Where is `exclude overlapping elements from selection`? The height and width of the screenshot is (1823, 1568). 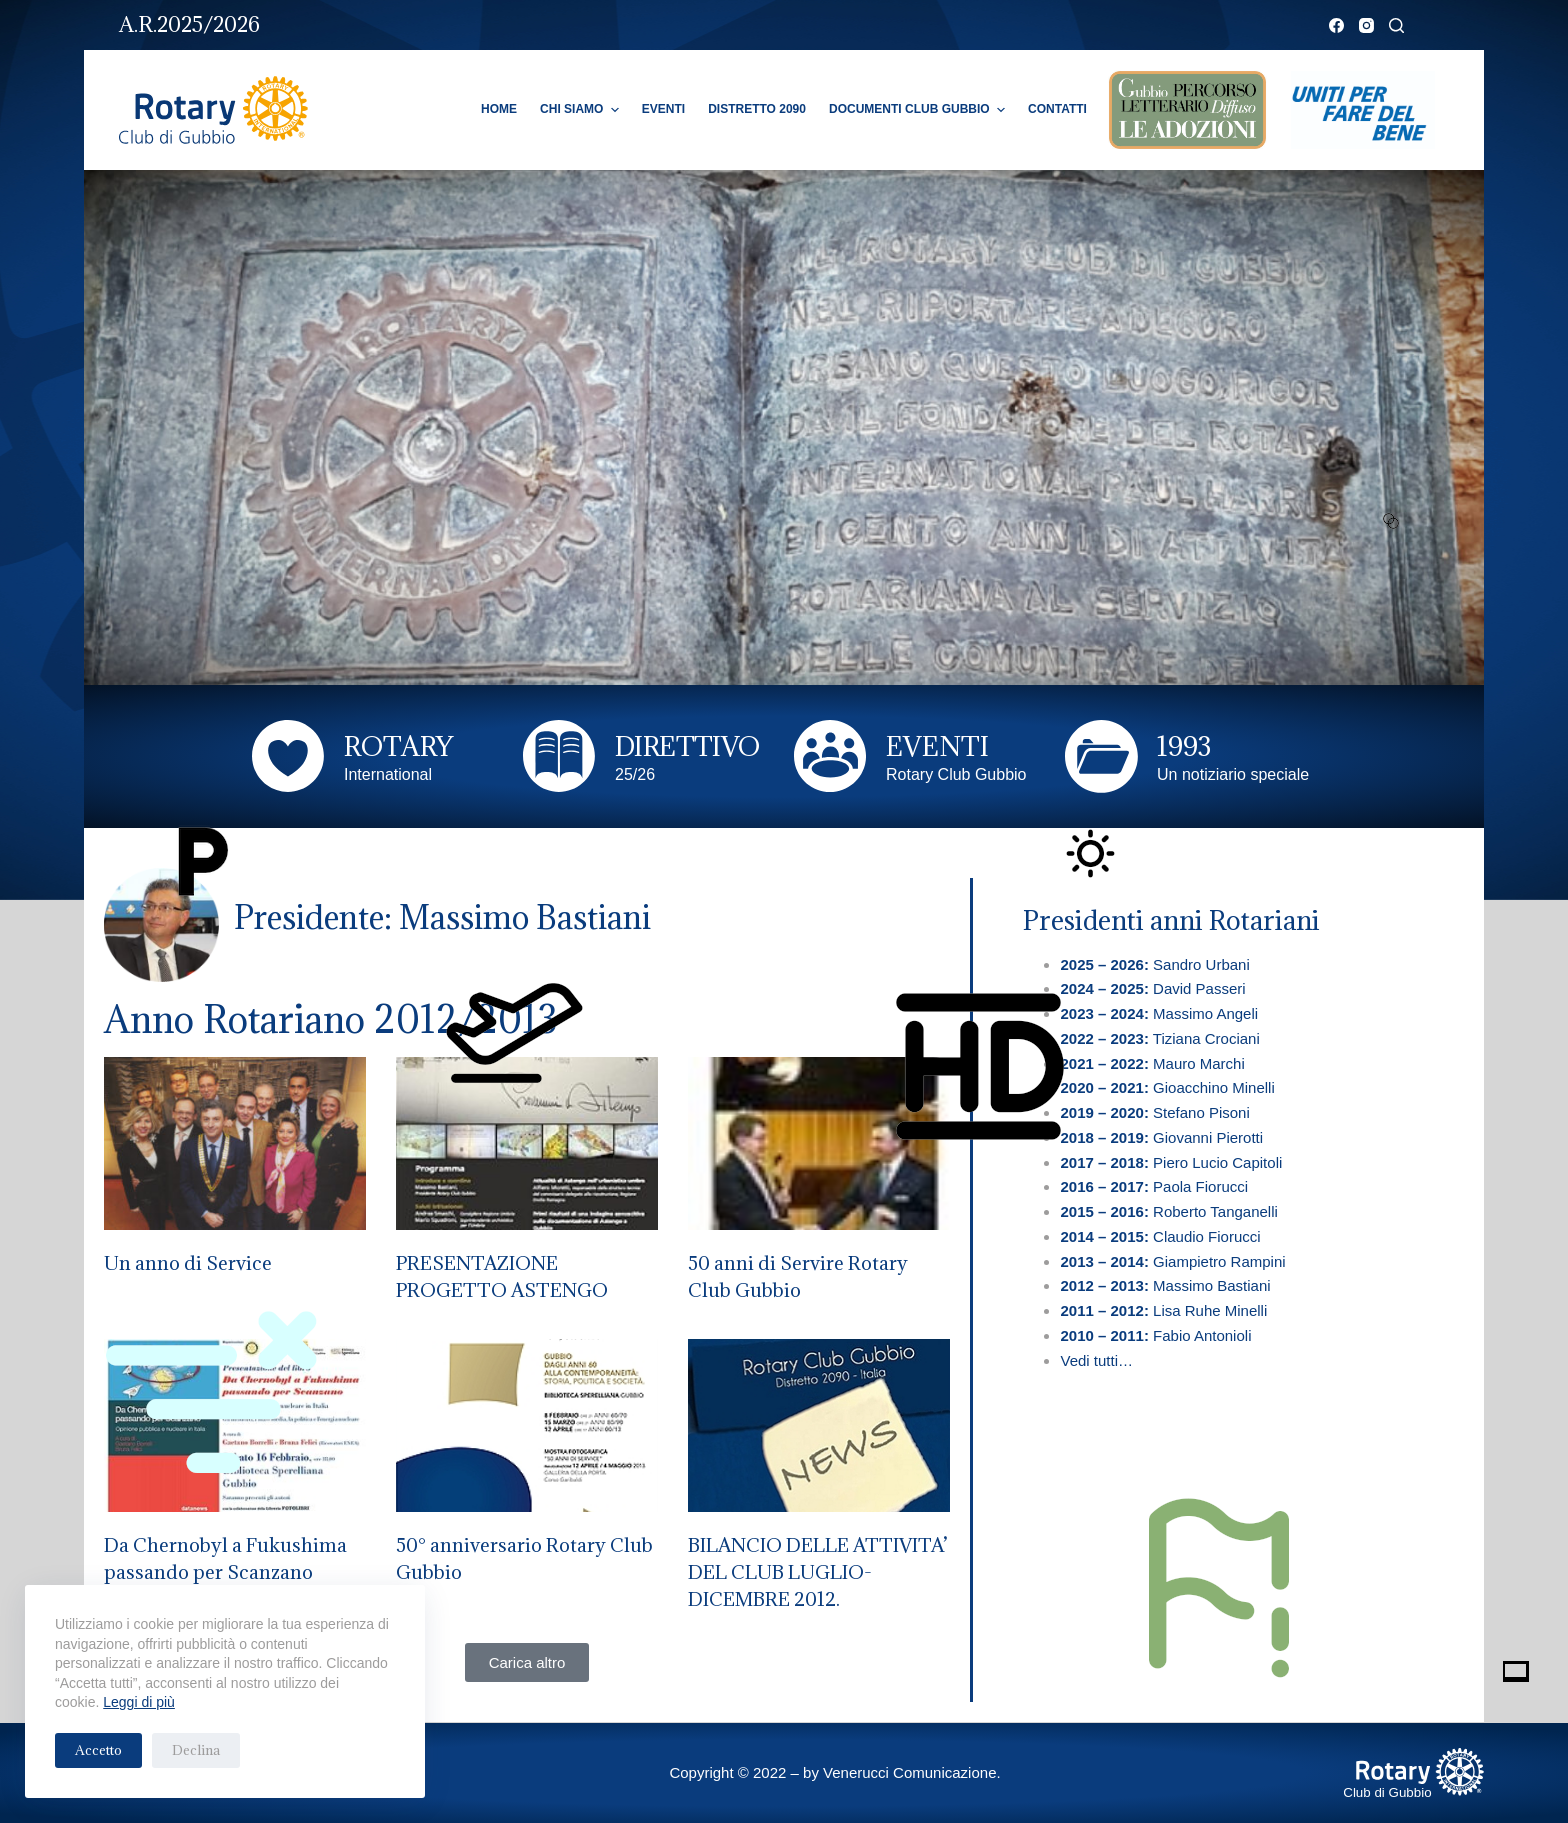
exclude overlapping elements from selection is located at coordinates (1391, 521).